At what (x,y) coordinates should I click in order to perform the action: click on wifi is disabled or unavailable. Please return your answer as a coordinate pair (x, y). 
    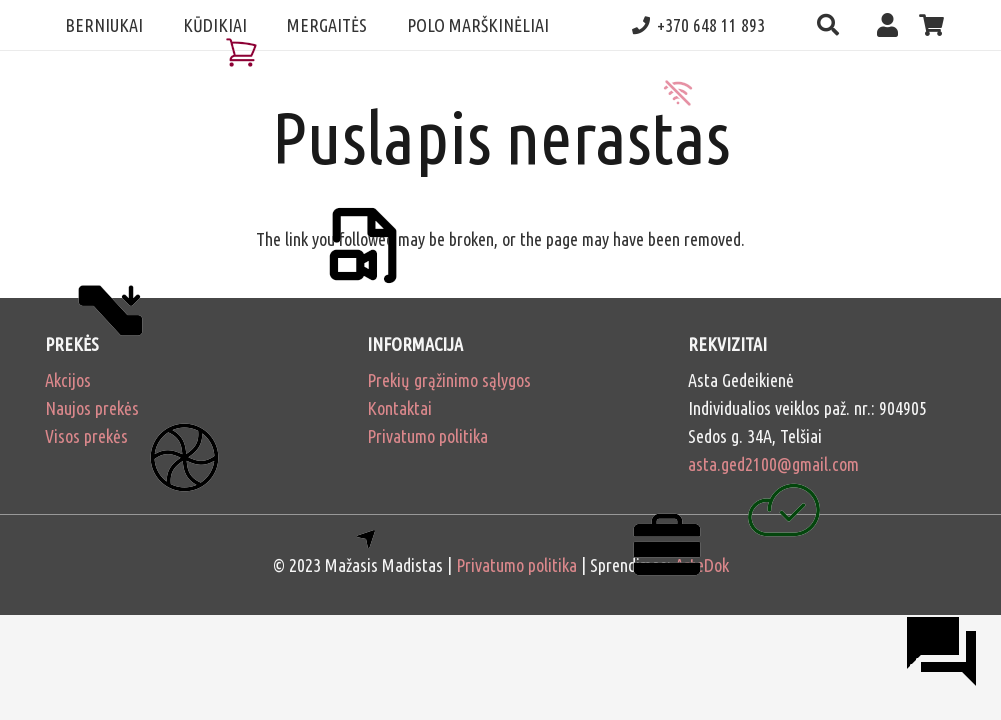
    Looking at the image, I should click on (678, 93).